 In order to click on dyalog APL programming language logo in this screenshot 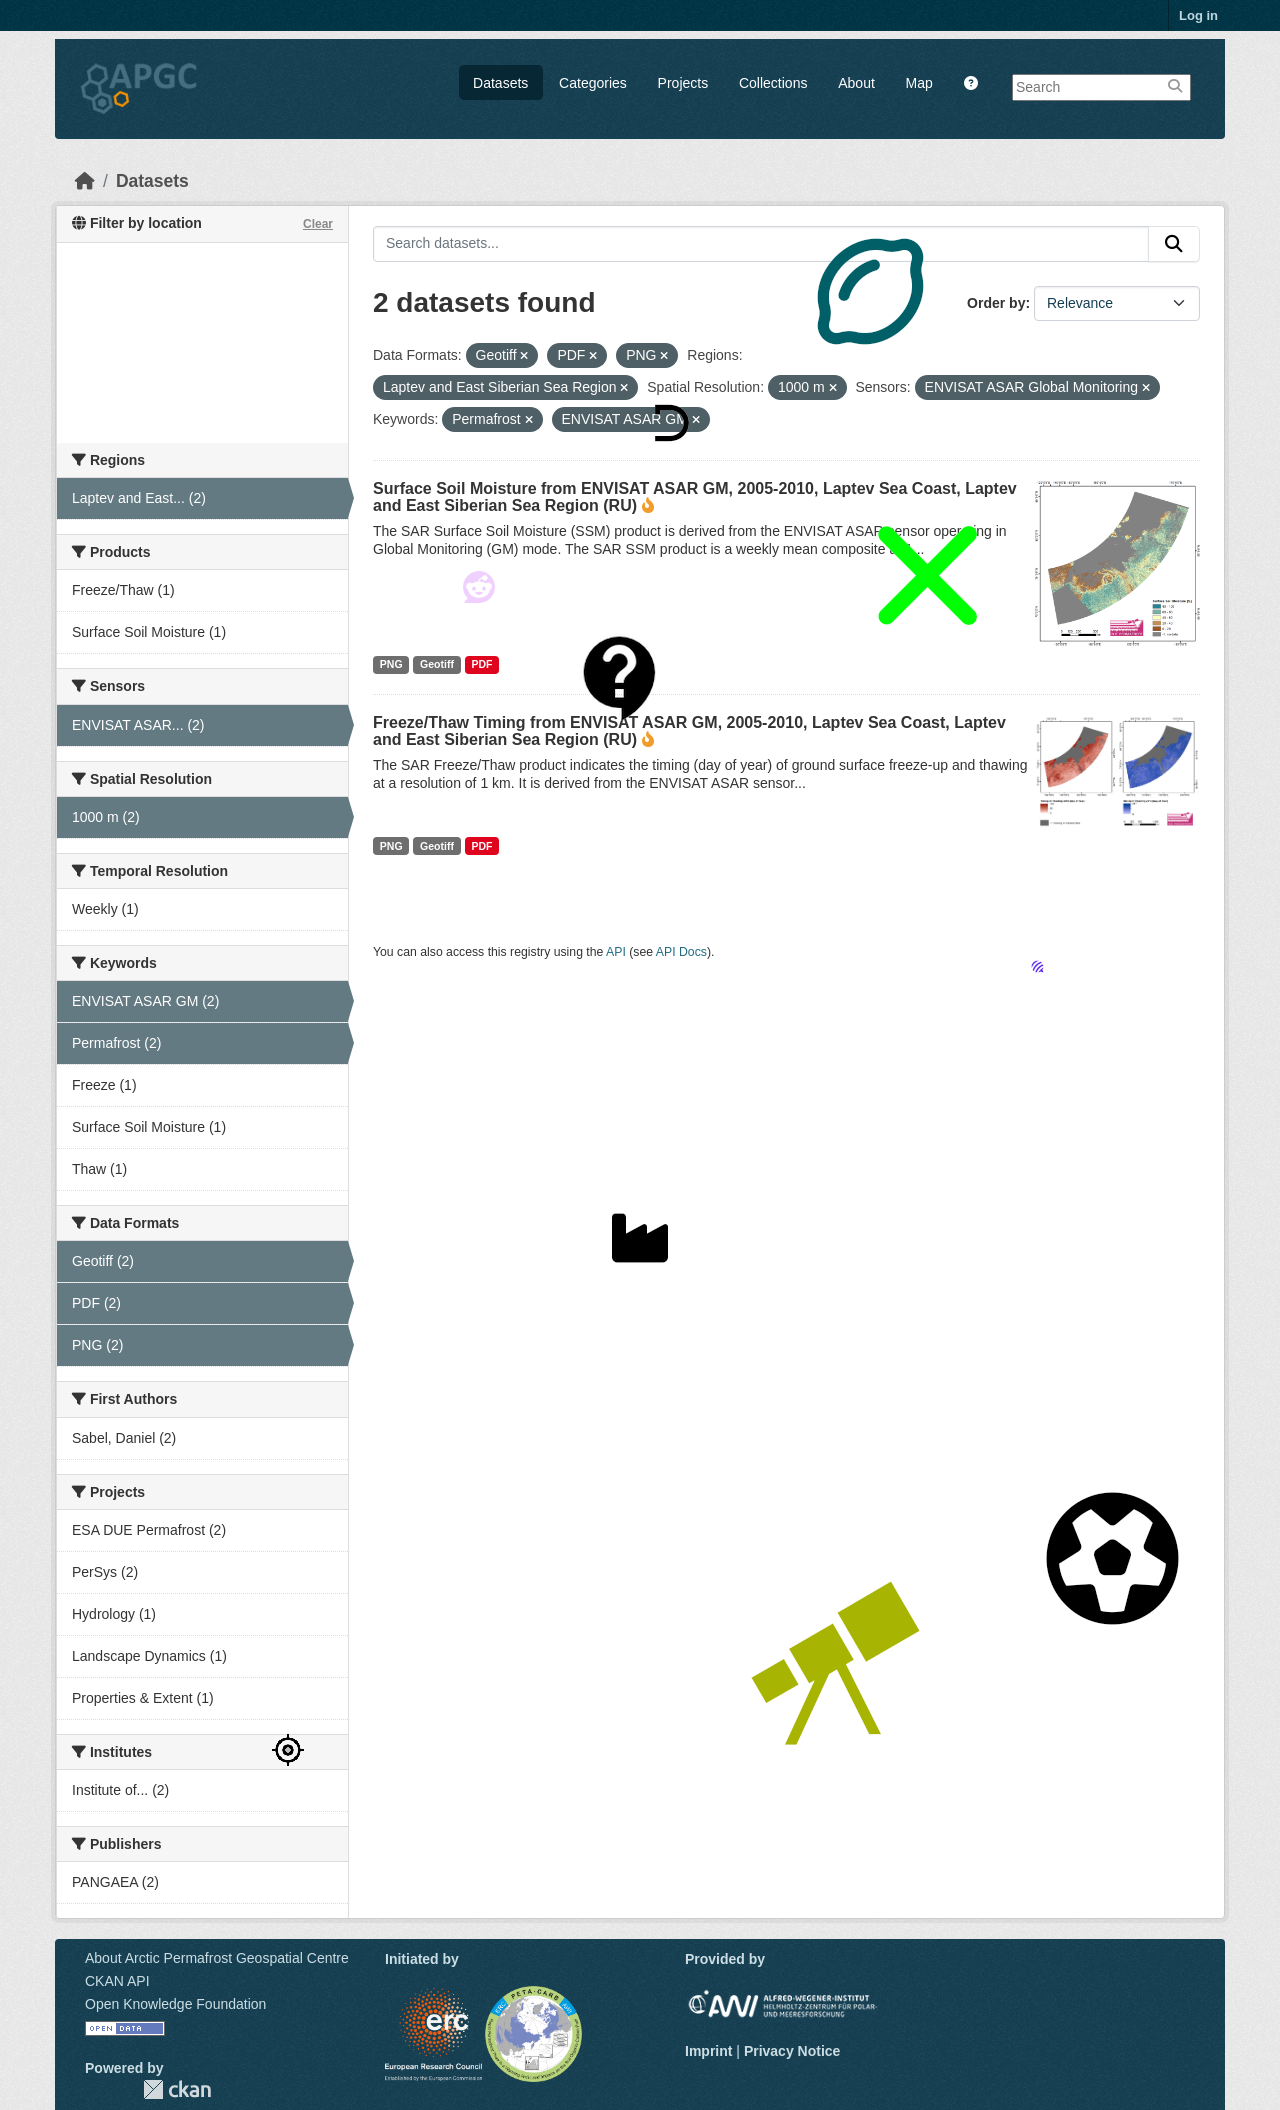, I will do `click(672, 423)`.